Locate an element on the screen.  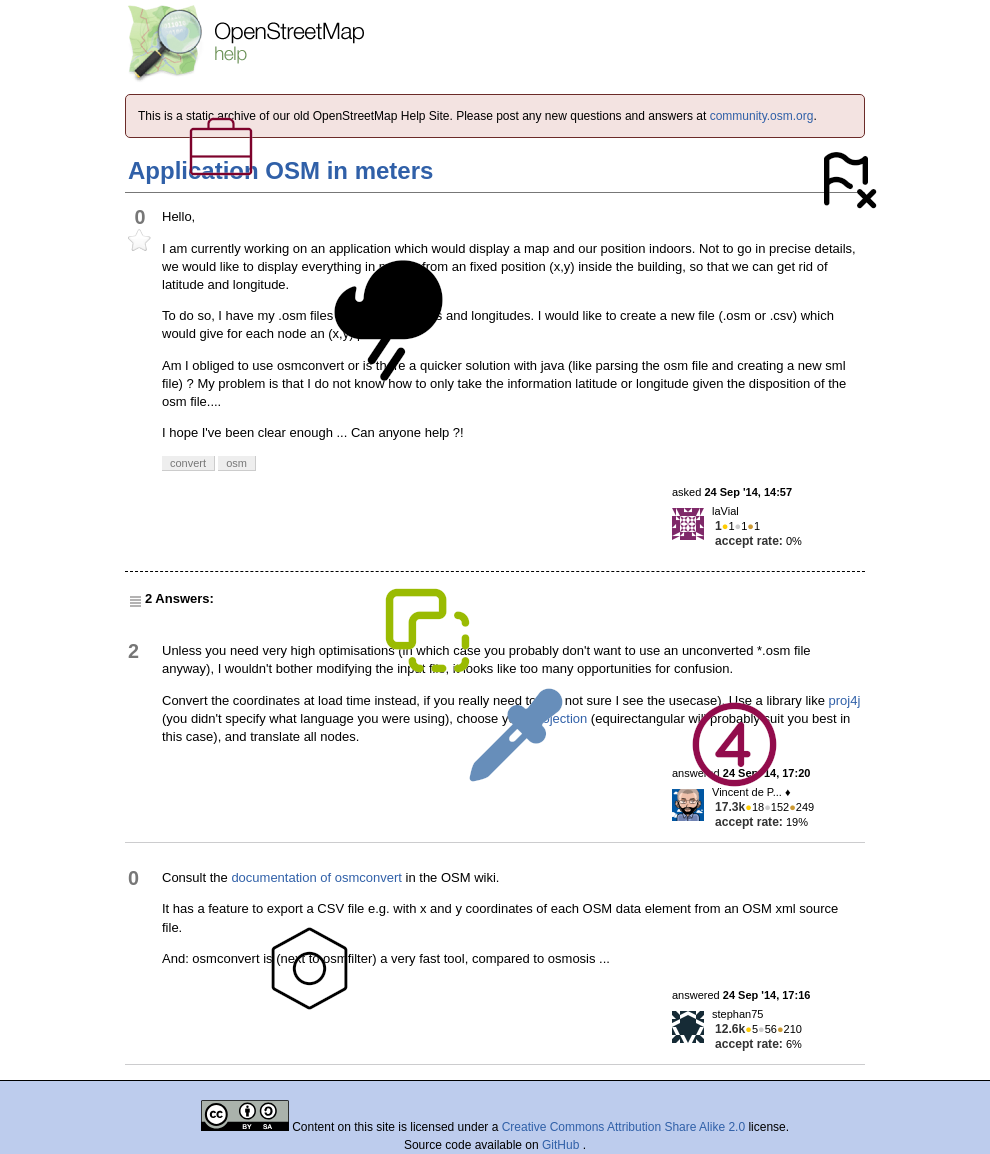
subtract or remove a selected shape is located at coordinates (427, 630).